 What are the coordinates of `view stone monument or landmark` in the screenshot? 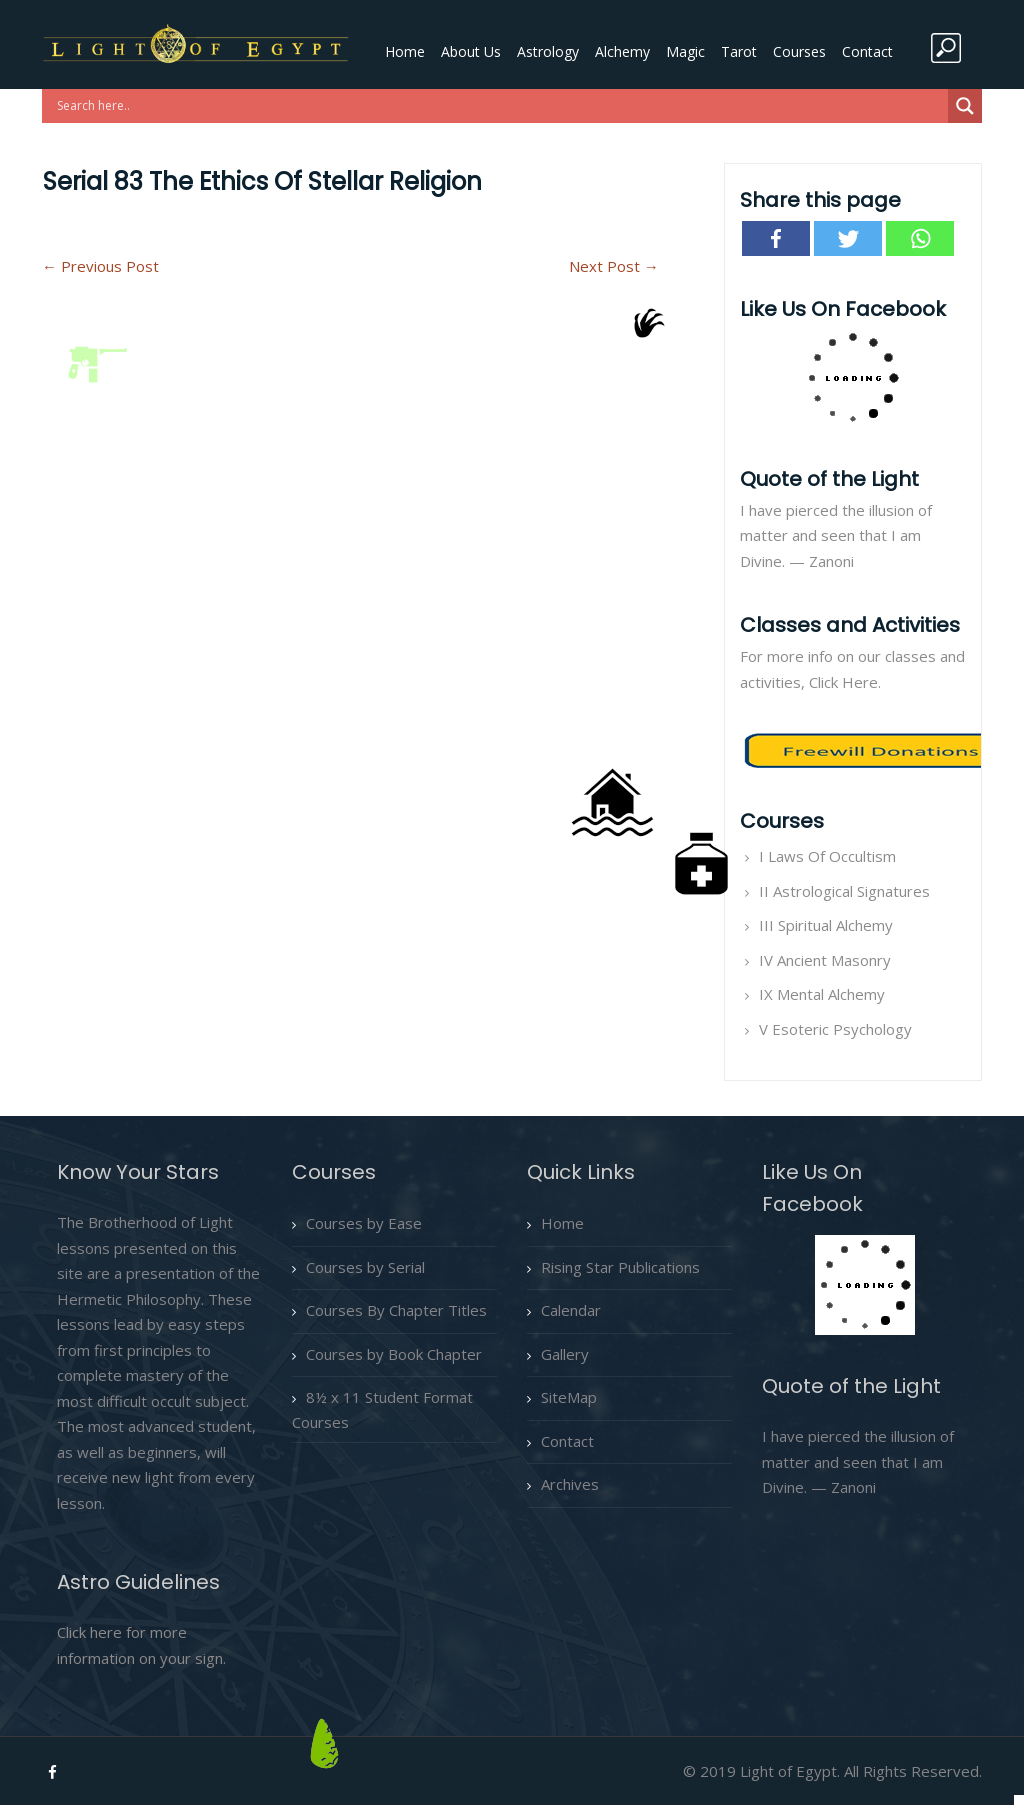 It's located at (324, 1743).